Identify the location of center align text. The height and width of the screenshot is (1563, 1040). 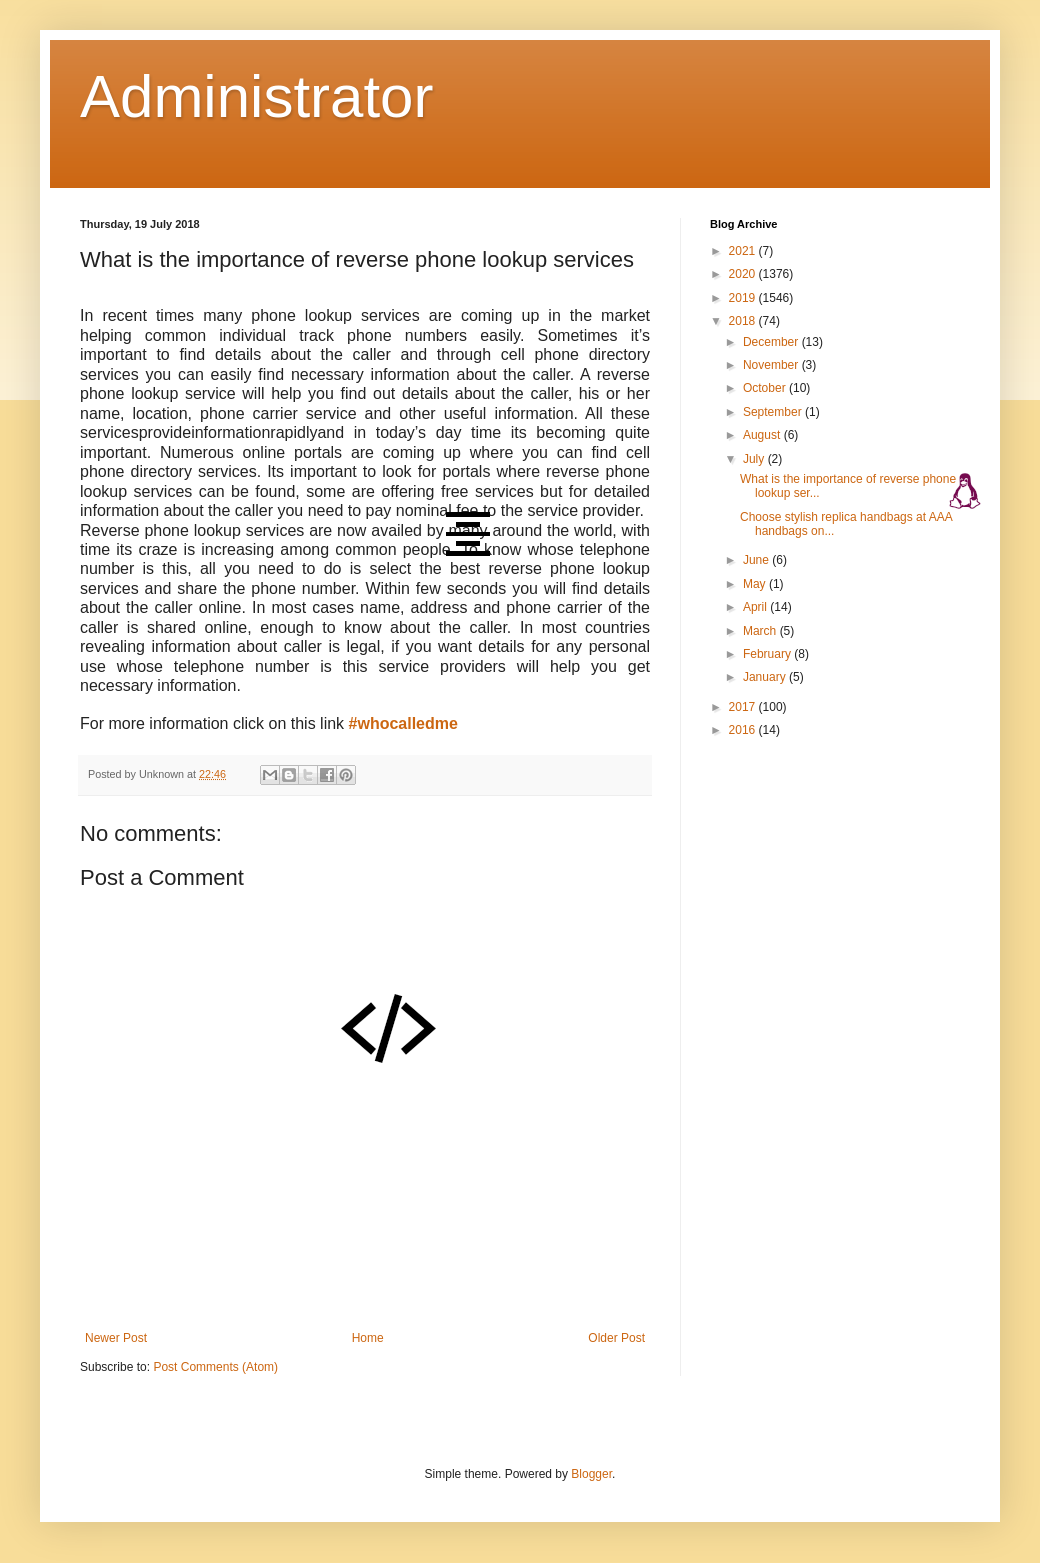
(468, 534).